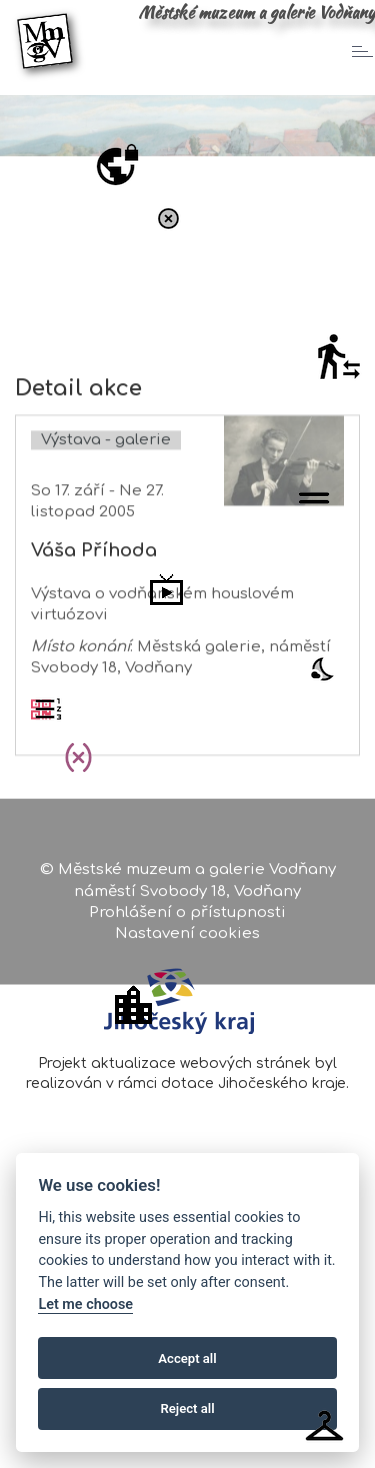  I want to click on watch live television or streaming content, so click(166, 589).